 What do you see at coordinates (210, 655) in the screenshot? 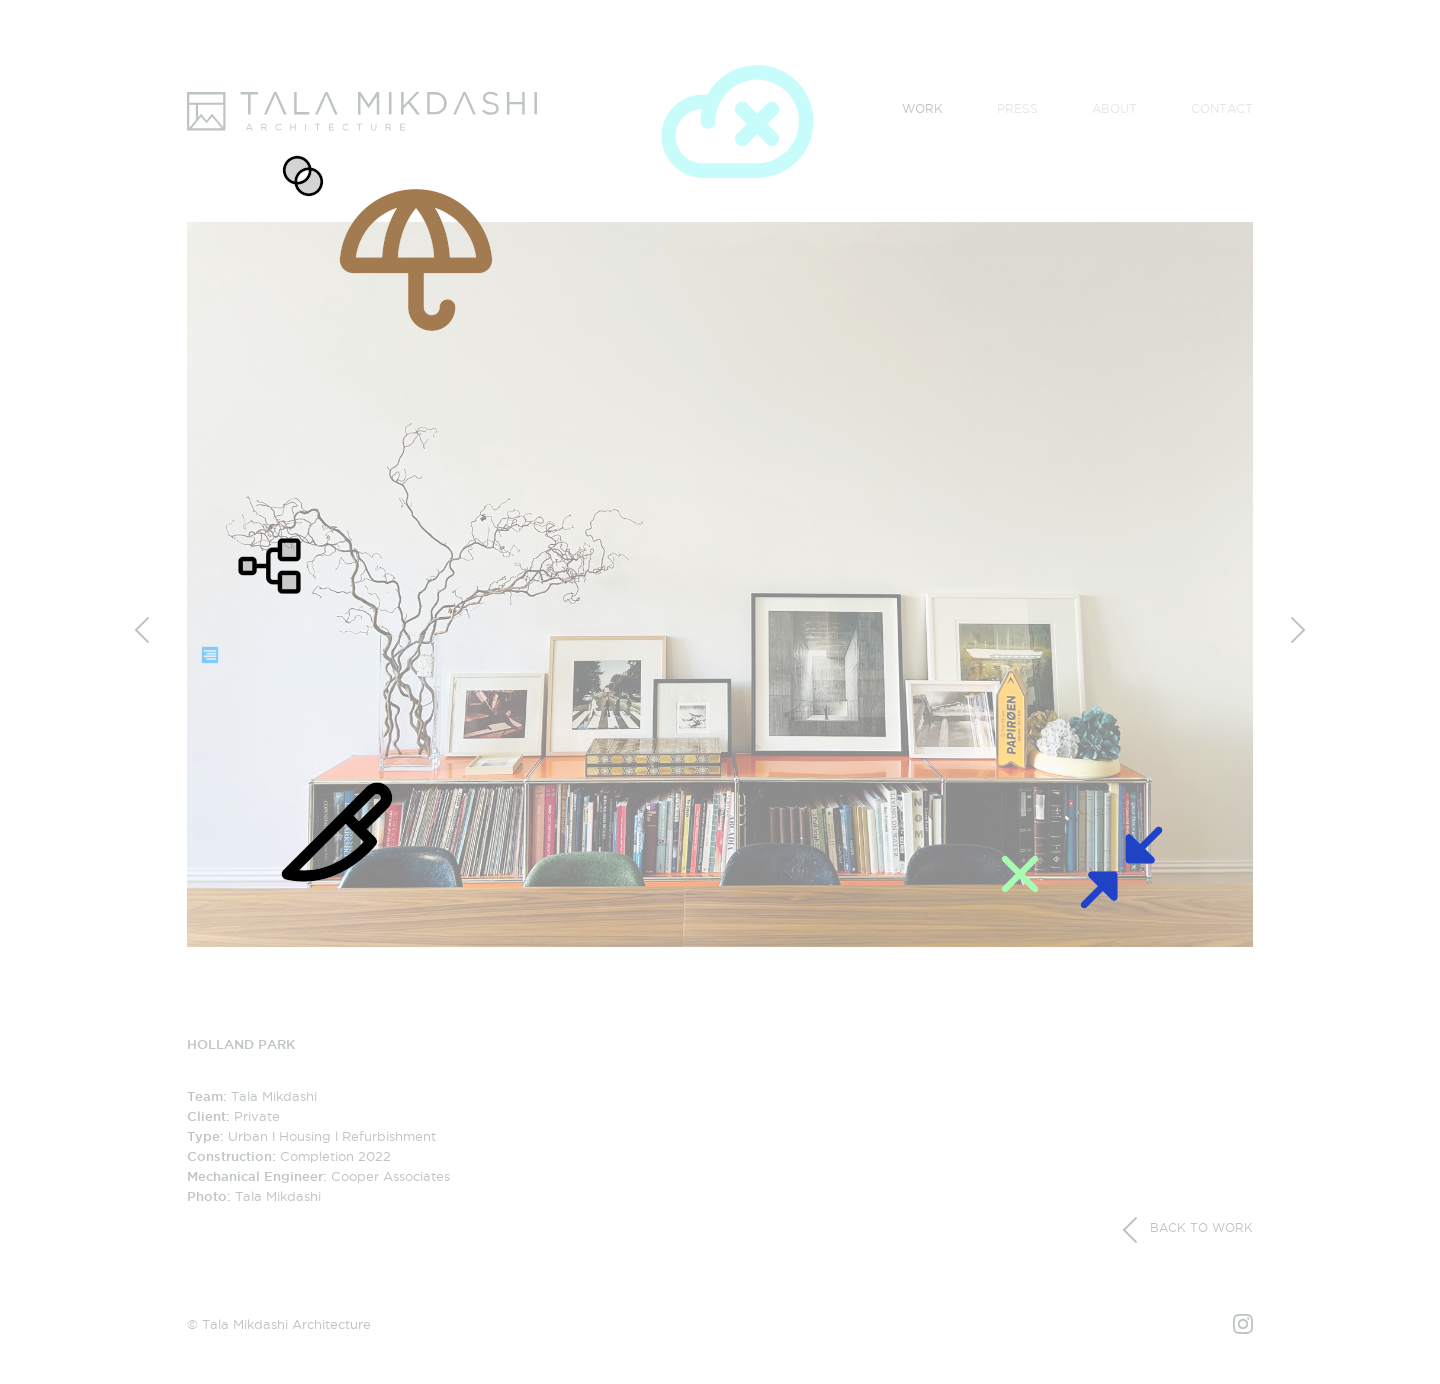
I see `align text to the right` at bounding box center [210, 655].